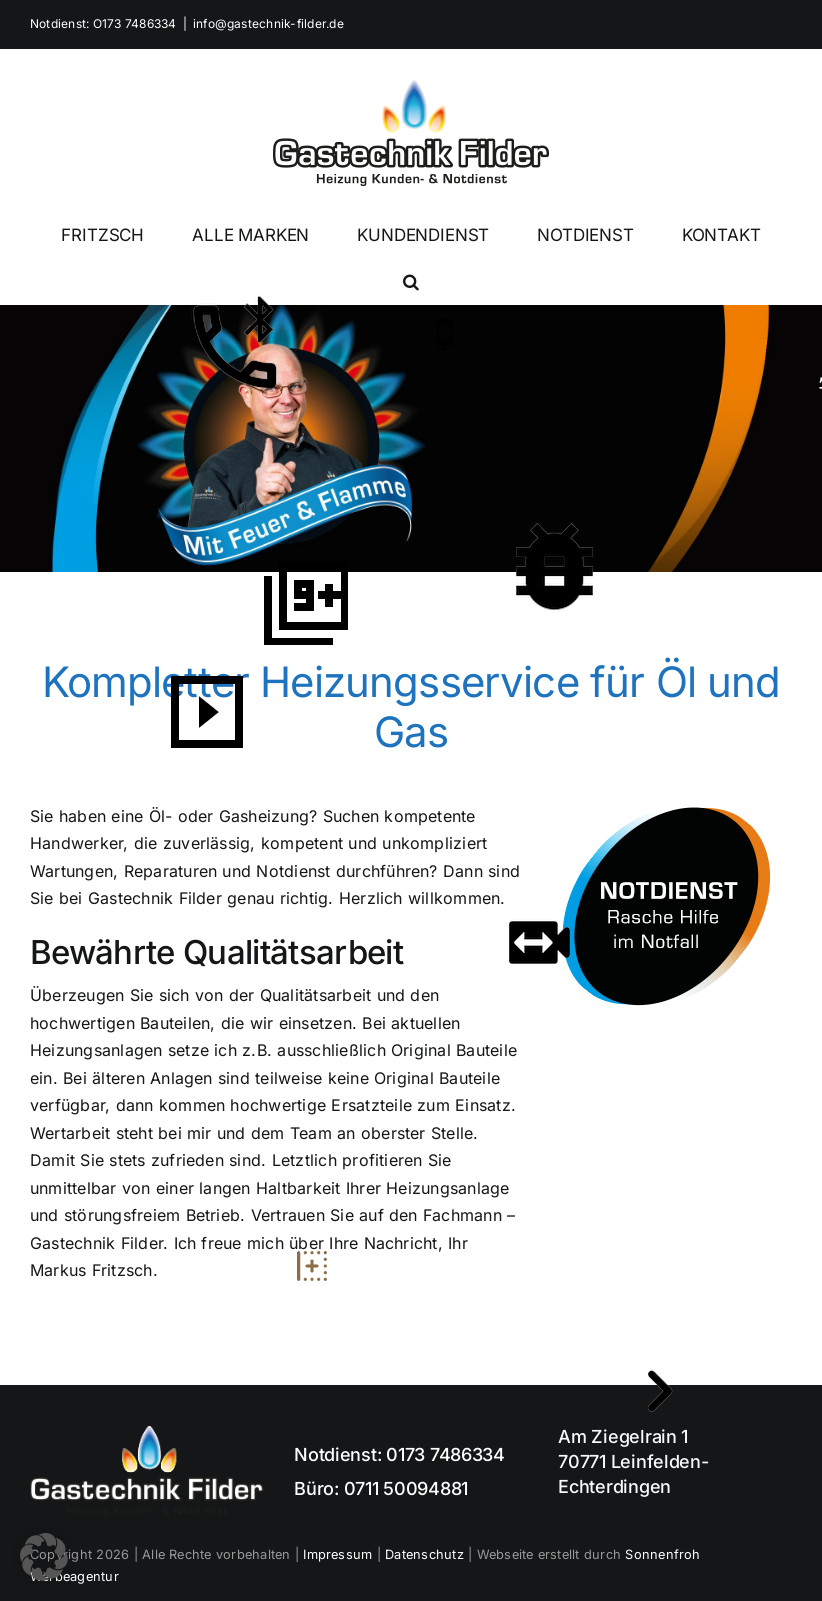 The width and height of the screenshot is (822, 1601). Describe the element at coordinates (207, 712) in the screenshot. I see `start a slideshow presentation` at that location.